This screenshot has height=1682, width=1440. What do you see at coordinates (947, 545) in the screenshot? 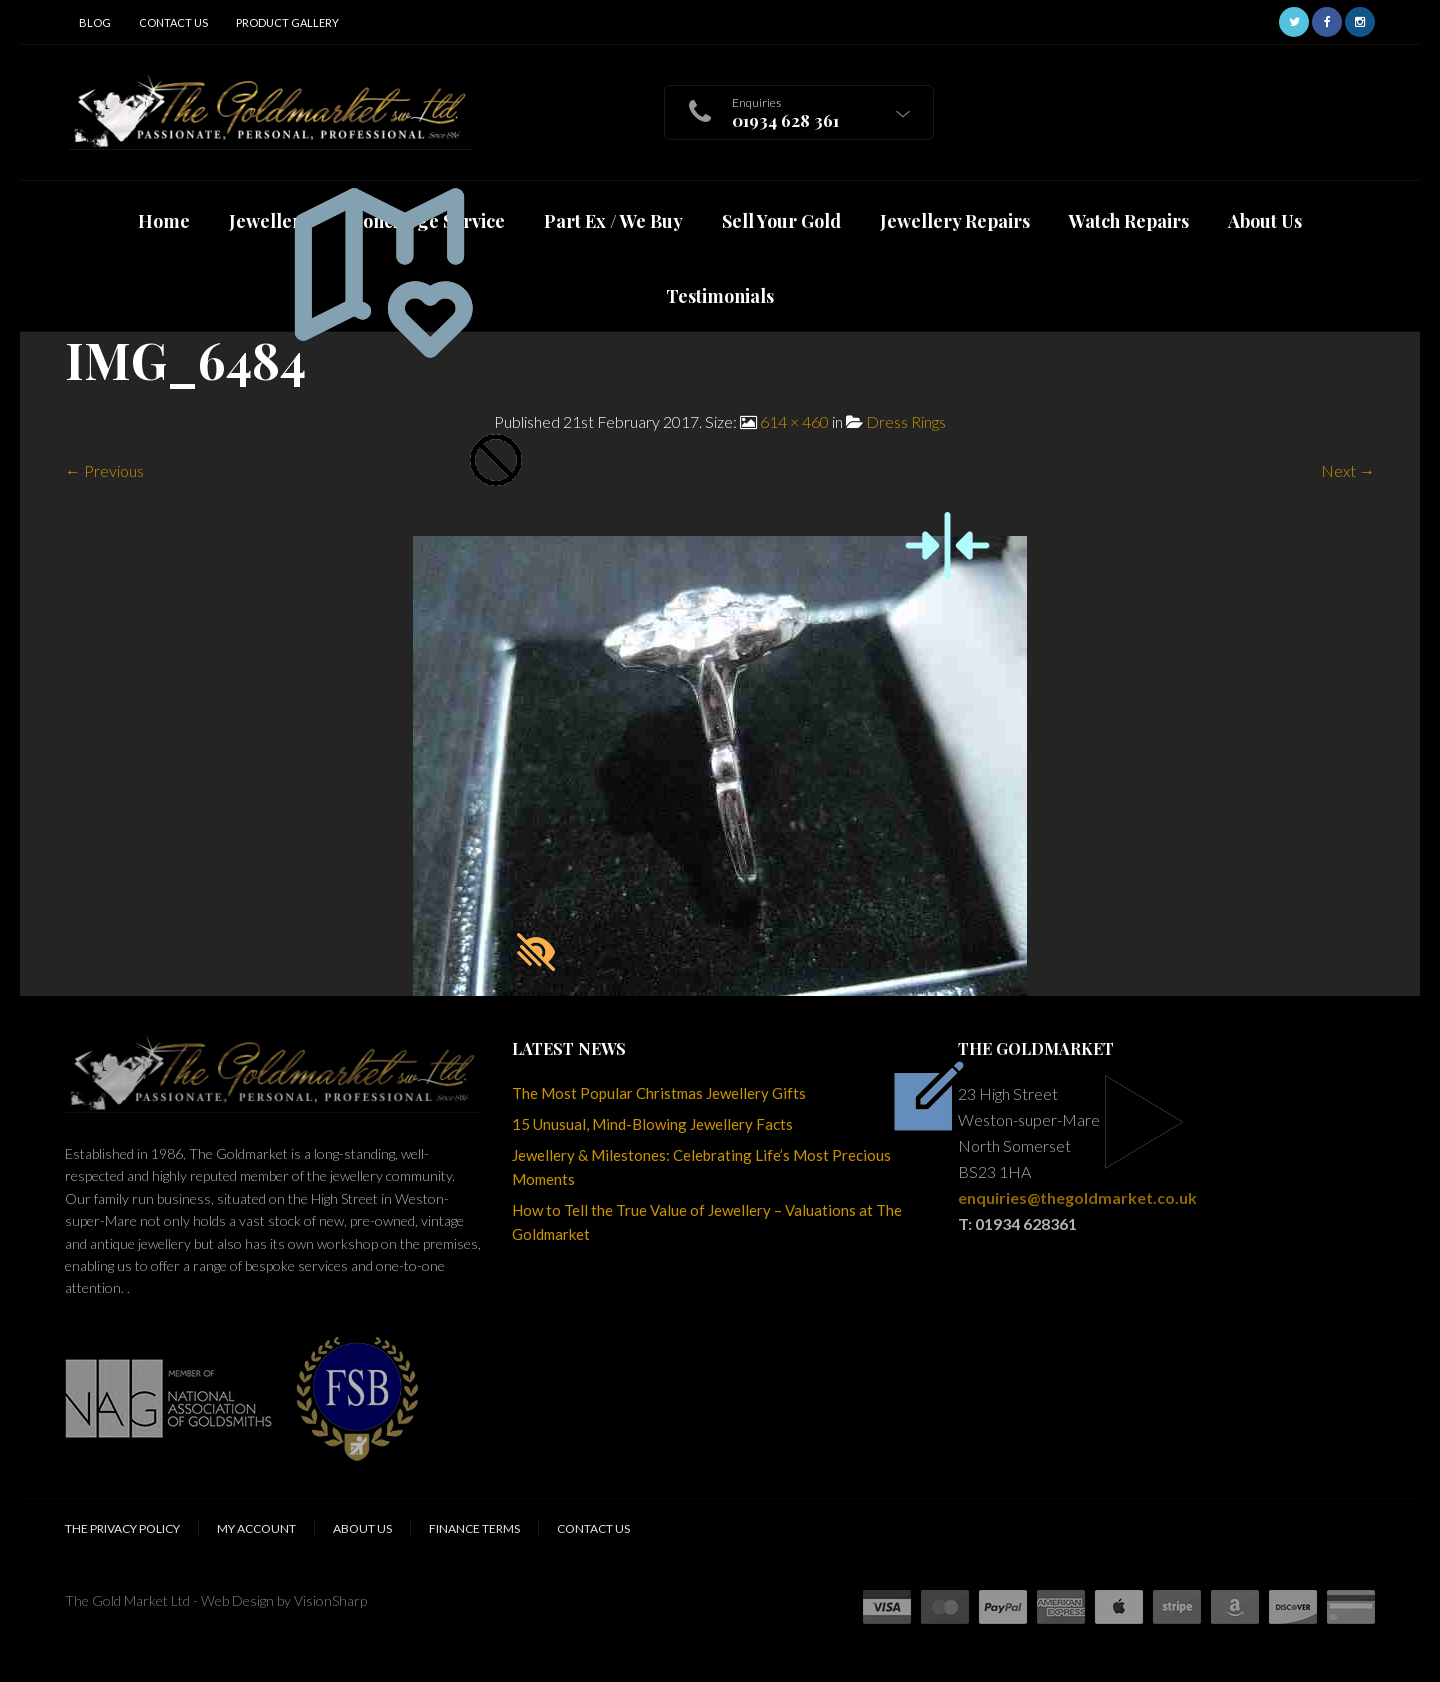
I see `collapse or minimize horizontal spacing` at bounding box center [947, 545].